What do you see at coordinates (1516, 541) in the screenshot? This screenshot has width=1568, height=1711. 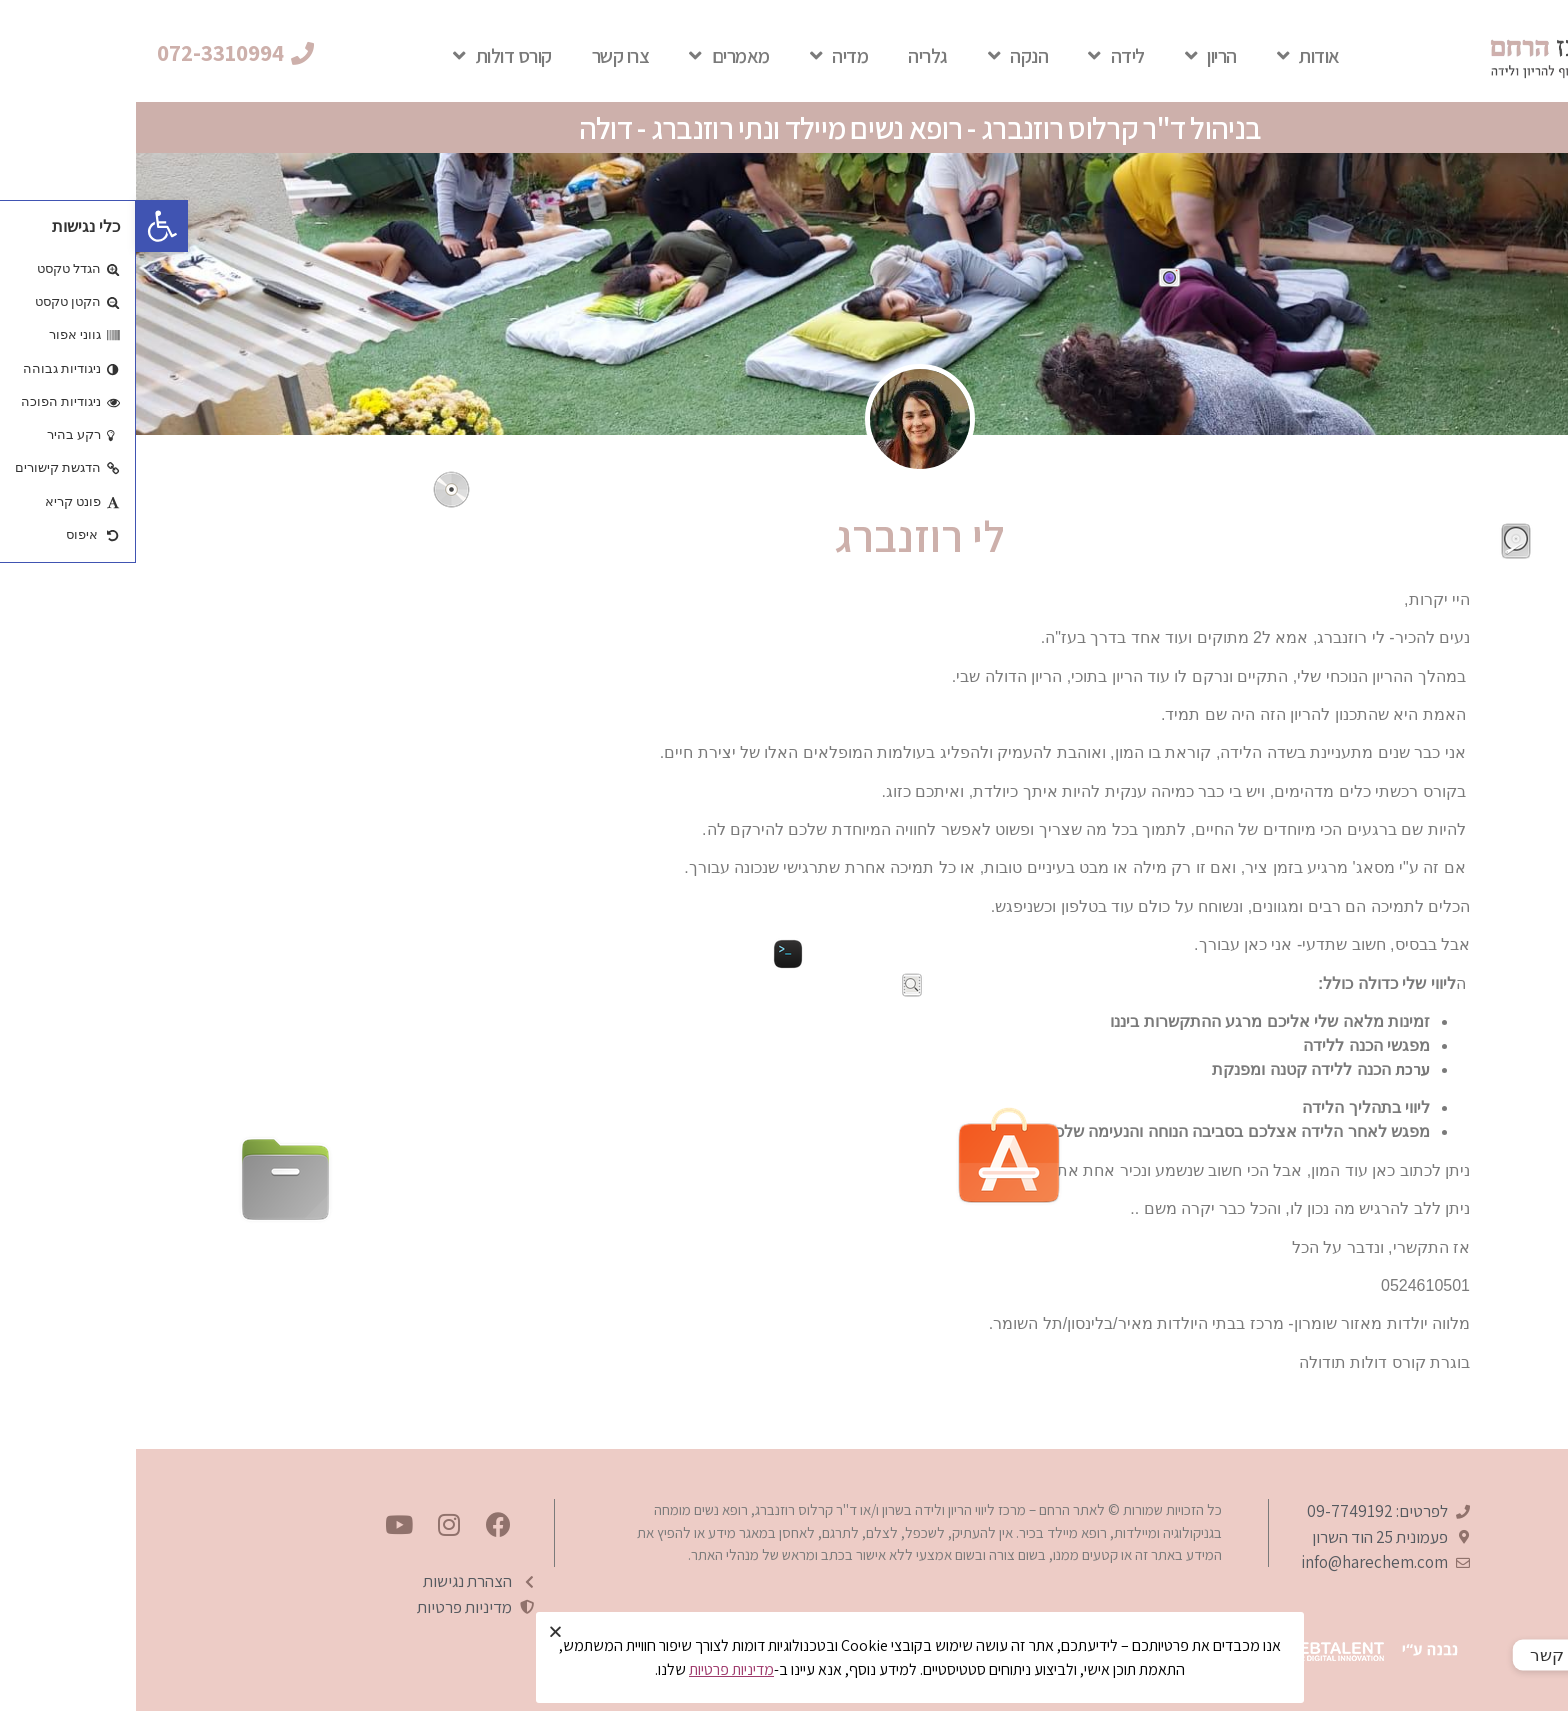 I see `open the disk management utility` at bounding box center [1516, 541].